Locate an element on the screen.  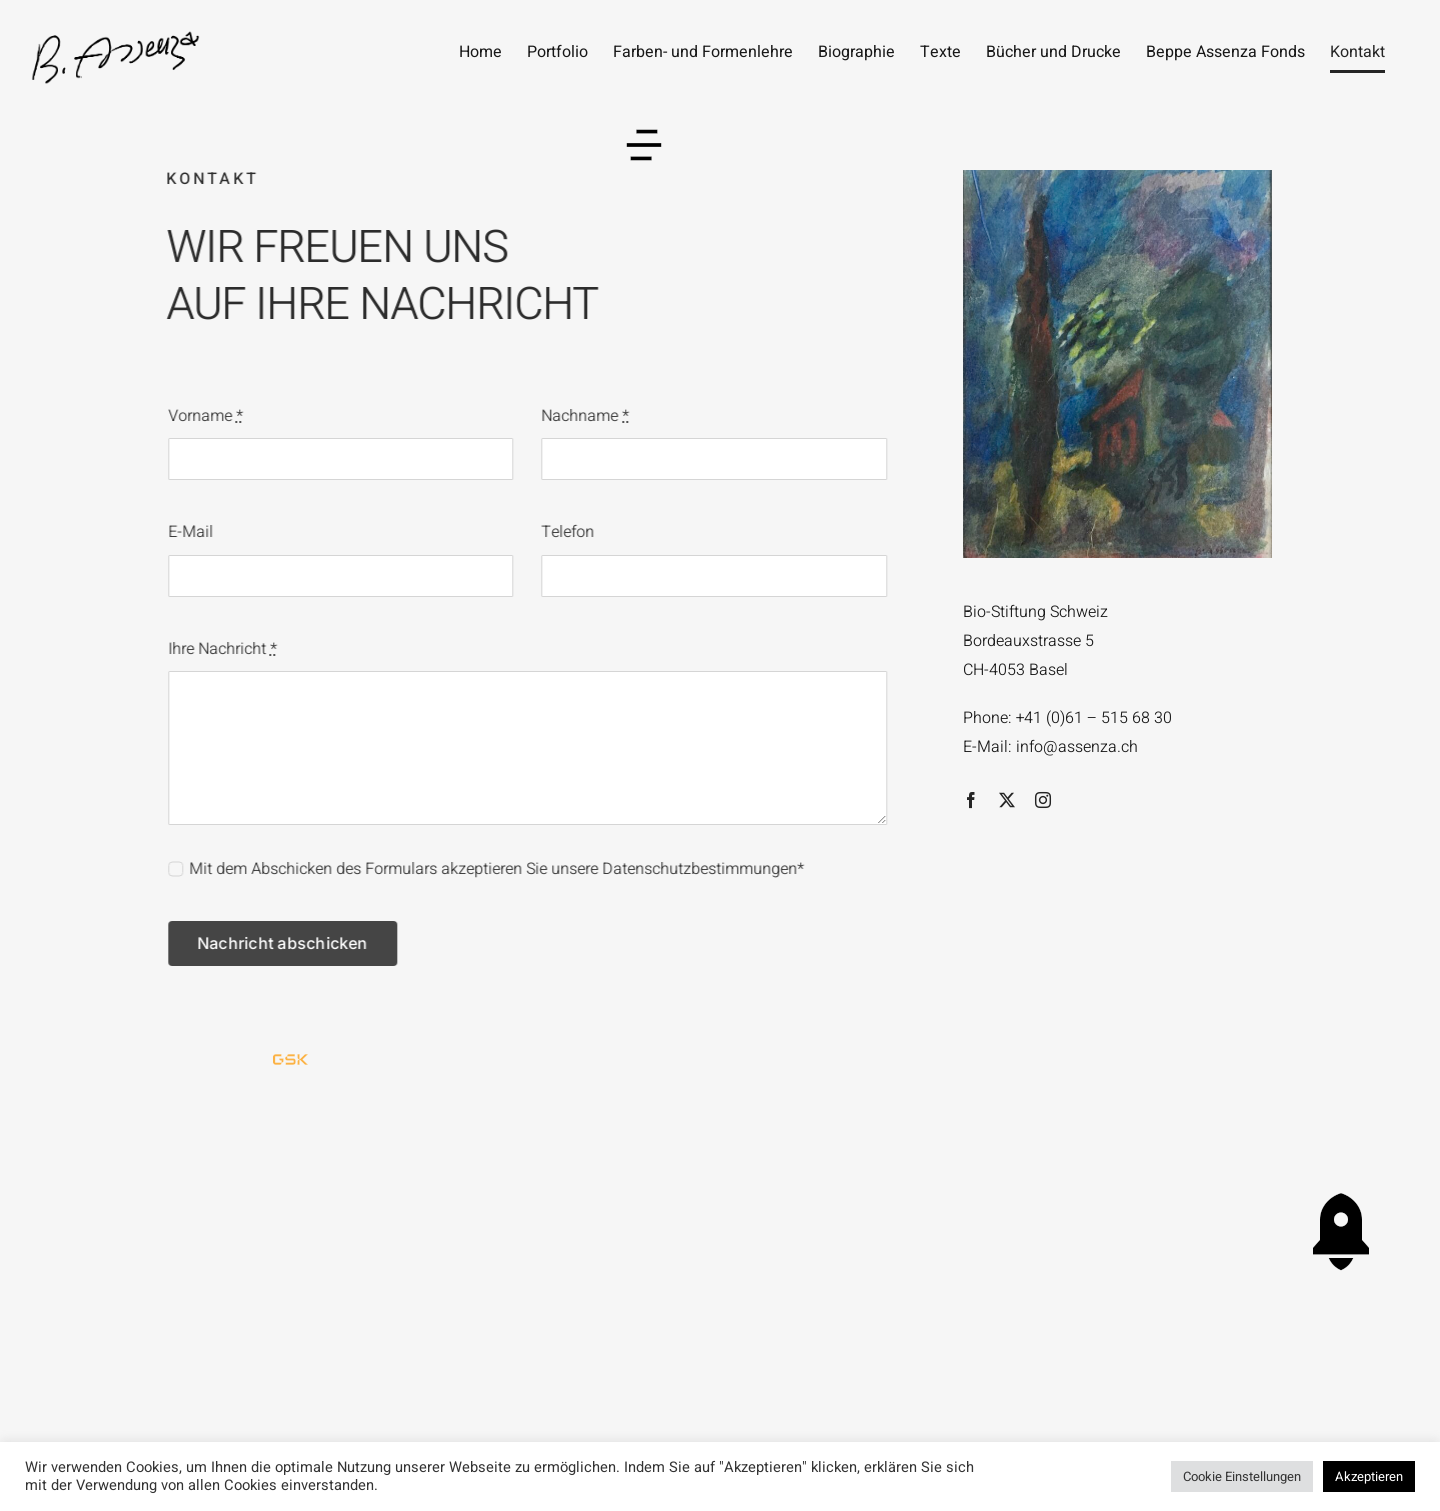
open navigation menu is located at coordinates (644, 145).